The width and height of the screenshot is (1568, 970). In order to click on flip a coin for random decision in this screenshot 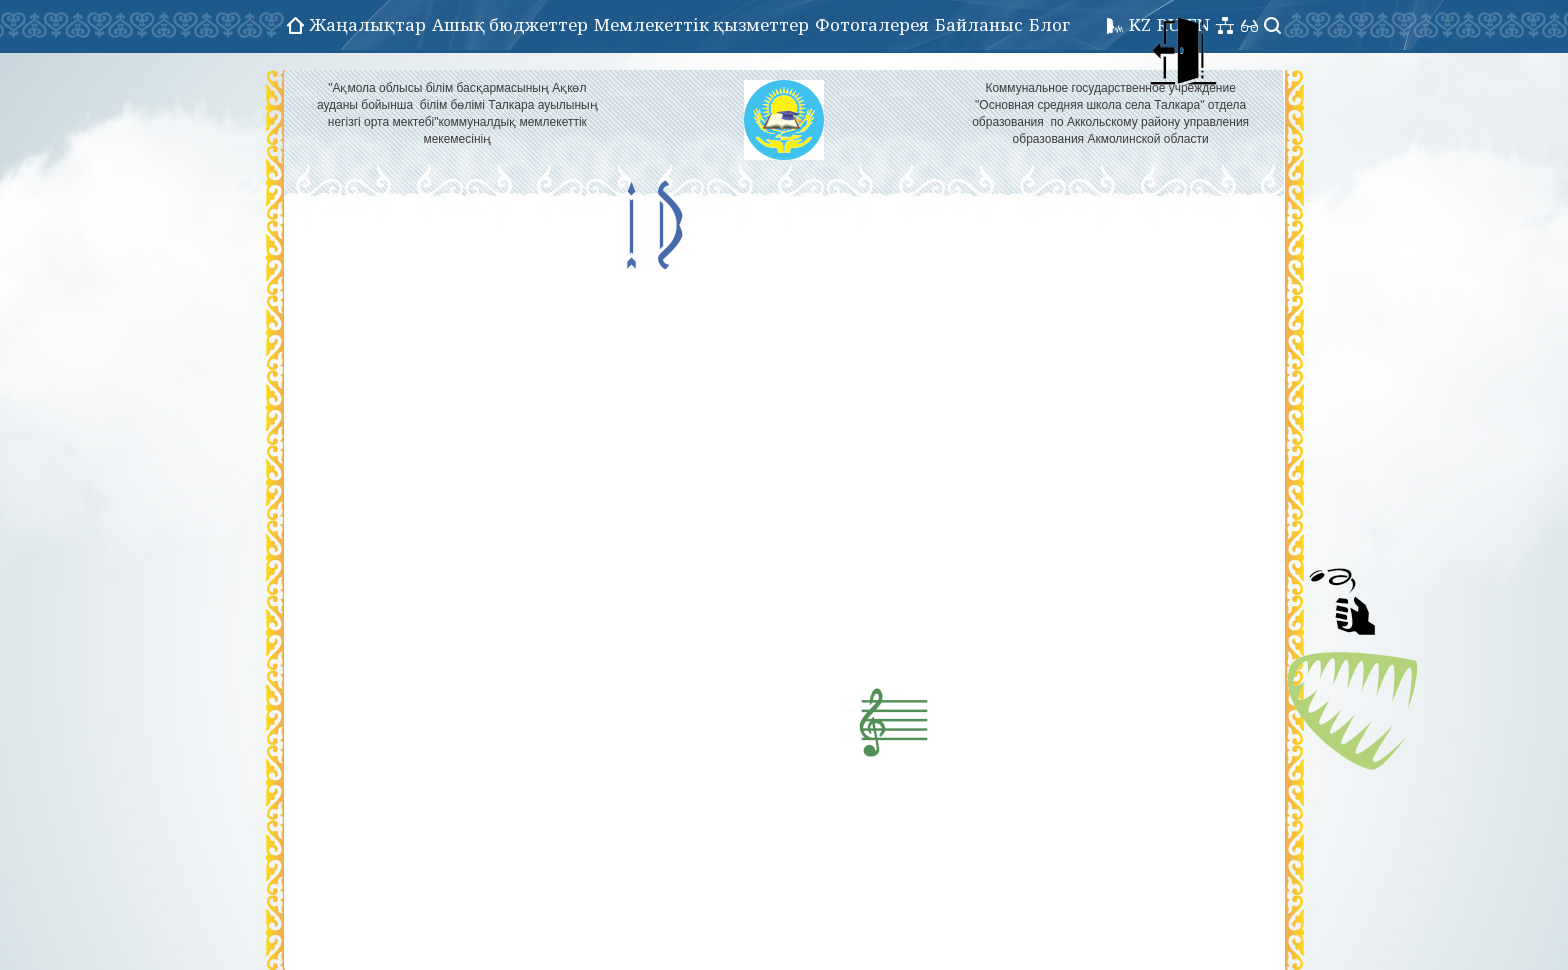, I will do `click(1340, 600)`.